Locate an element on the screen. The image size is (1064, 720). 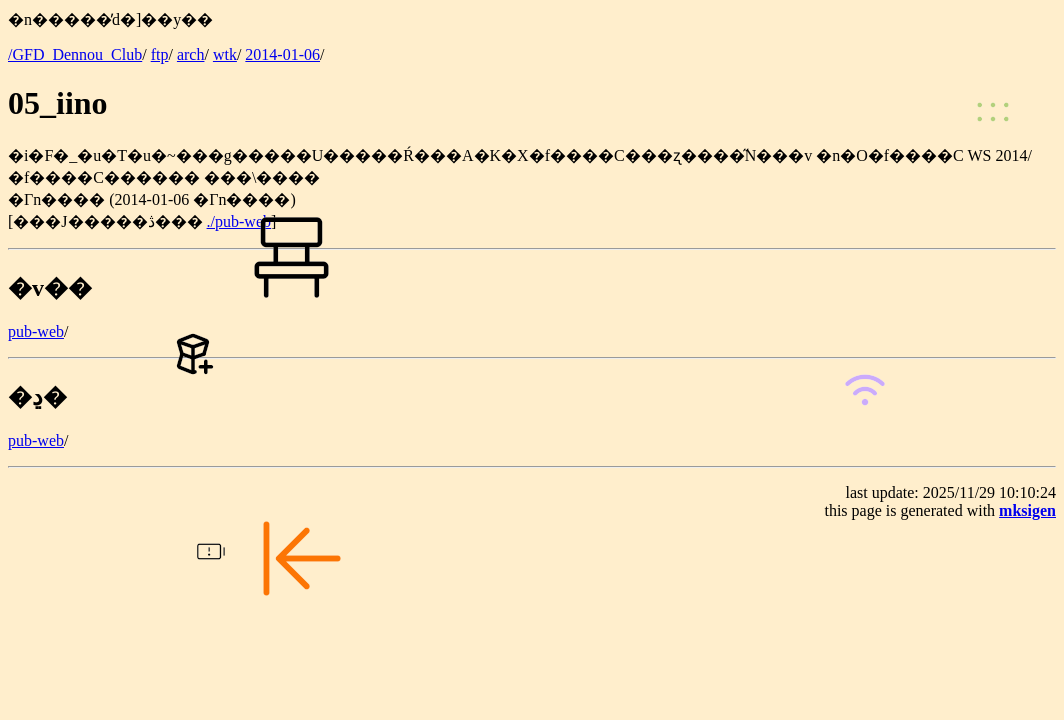
indicates low battery warning is located at coordinates (210, 551).